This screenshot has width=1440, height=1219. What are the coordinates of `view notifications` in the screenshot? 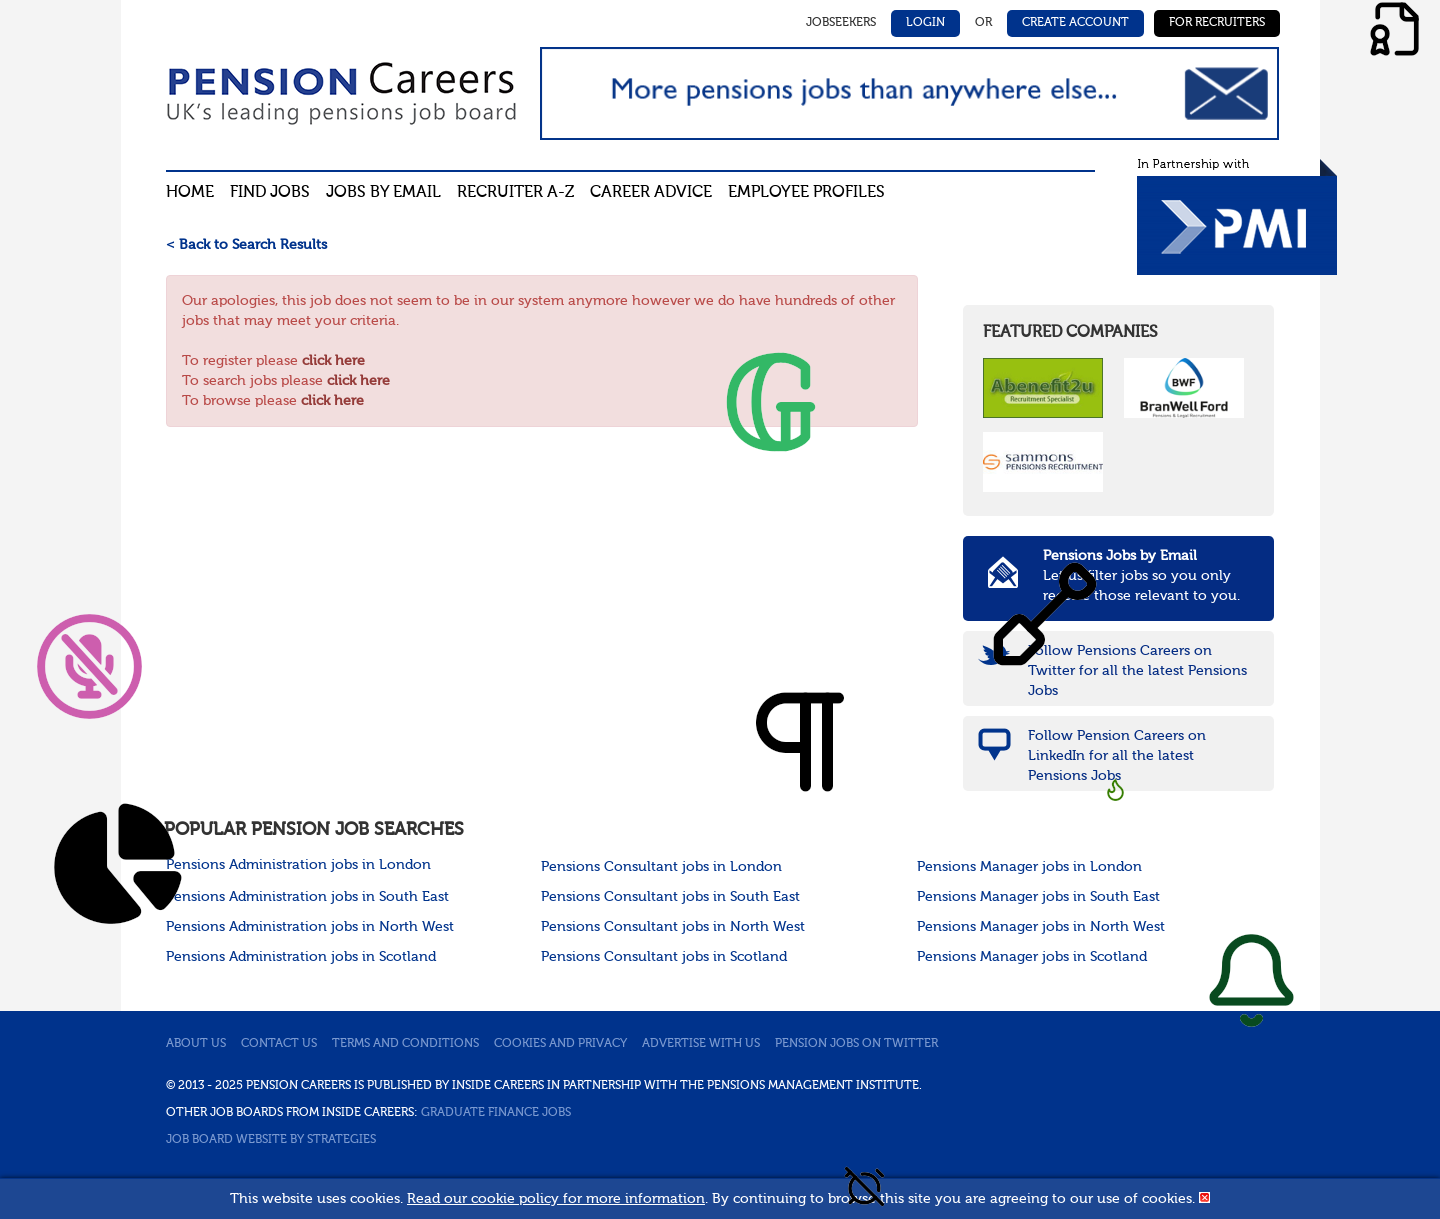 It's located at (1251, 980).